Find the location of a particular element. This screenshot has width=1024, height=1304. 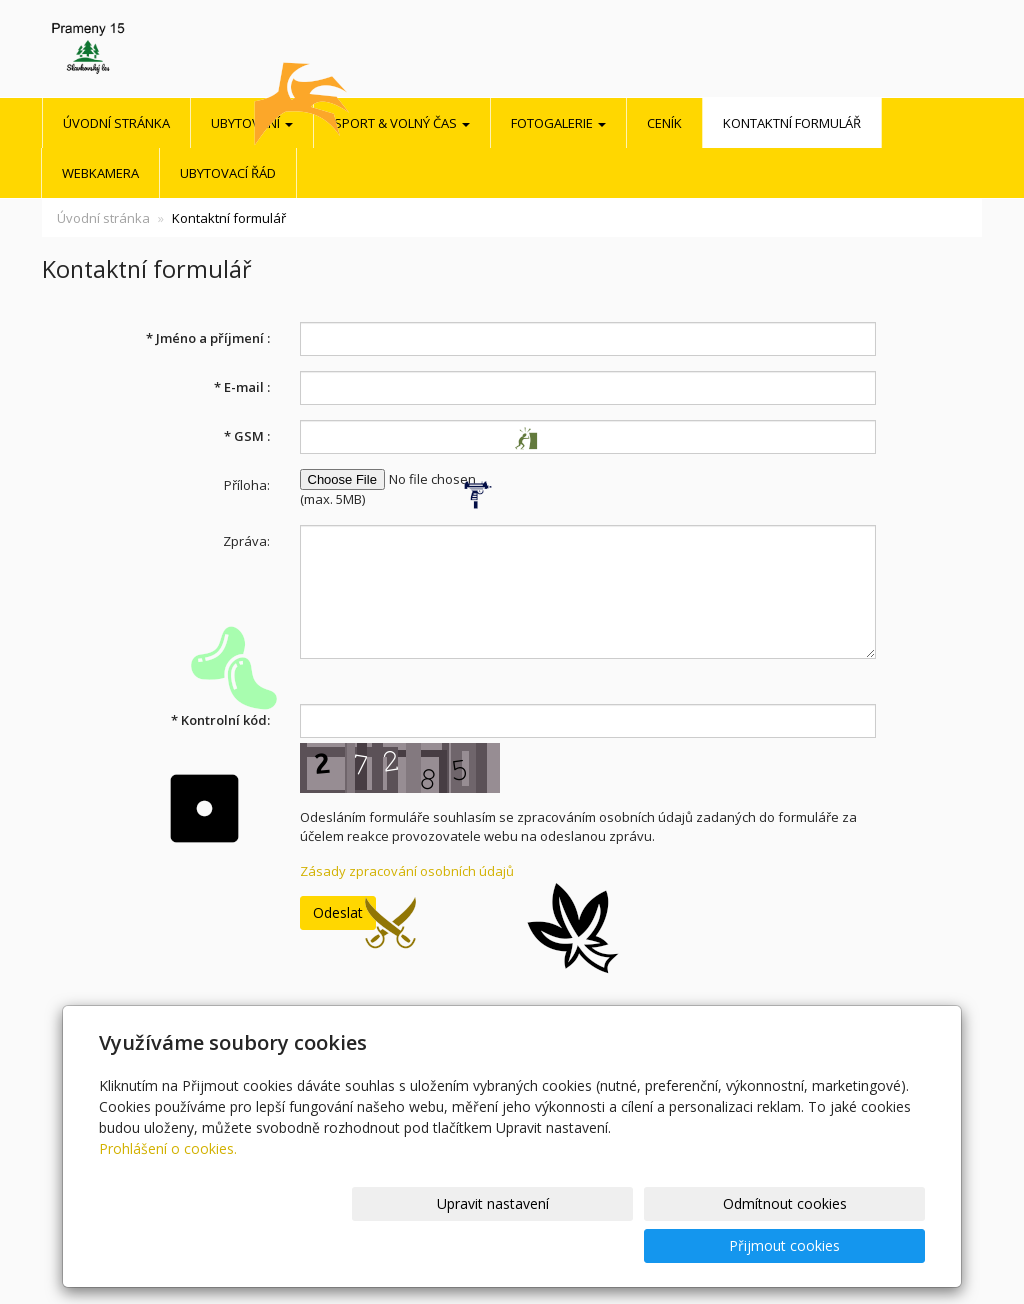

represents nature or environmental content is located at coordinates (572, 928).